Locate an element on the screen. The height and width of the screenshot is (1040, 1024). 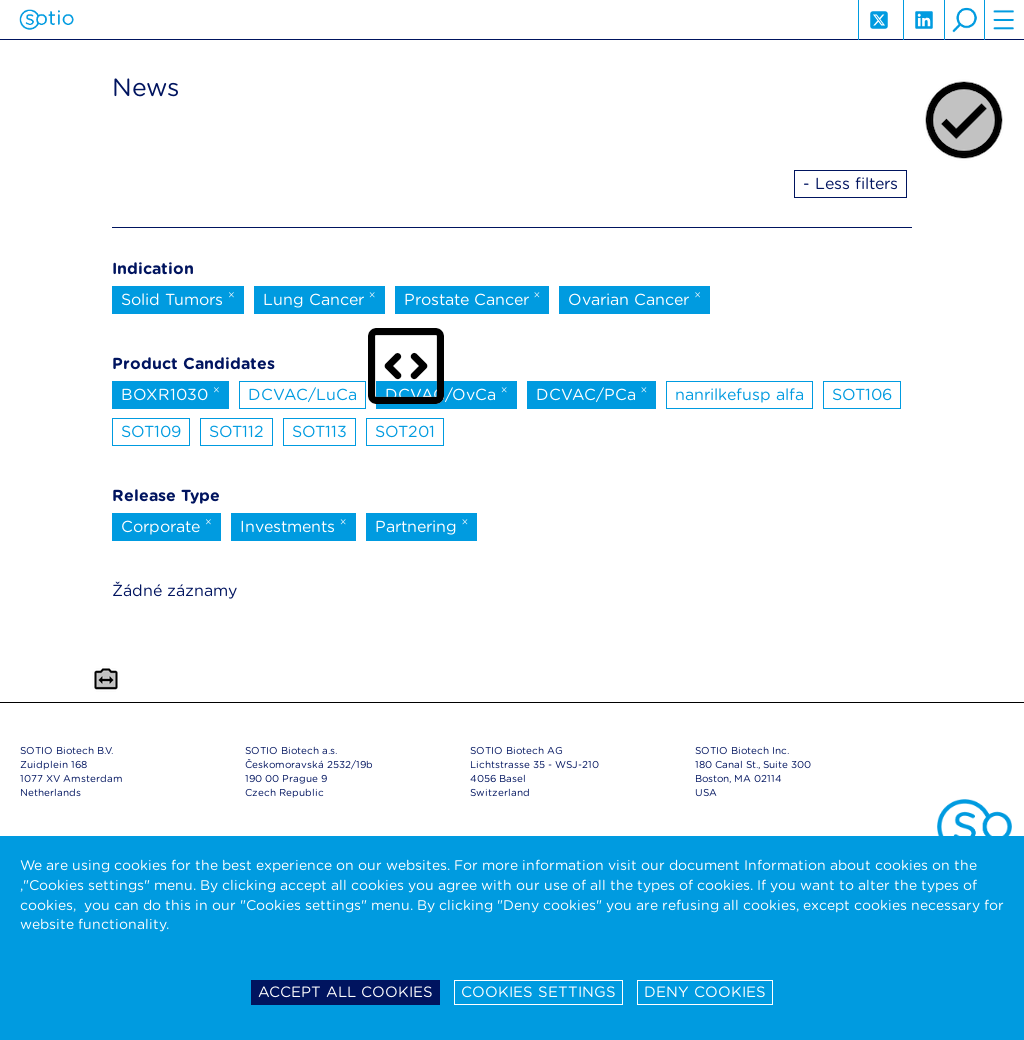
indicates task or action completed successfully is located at coordinates (964, 120).